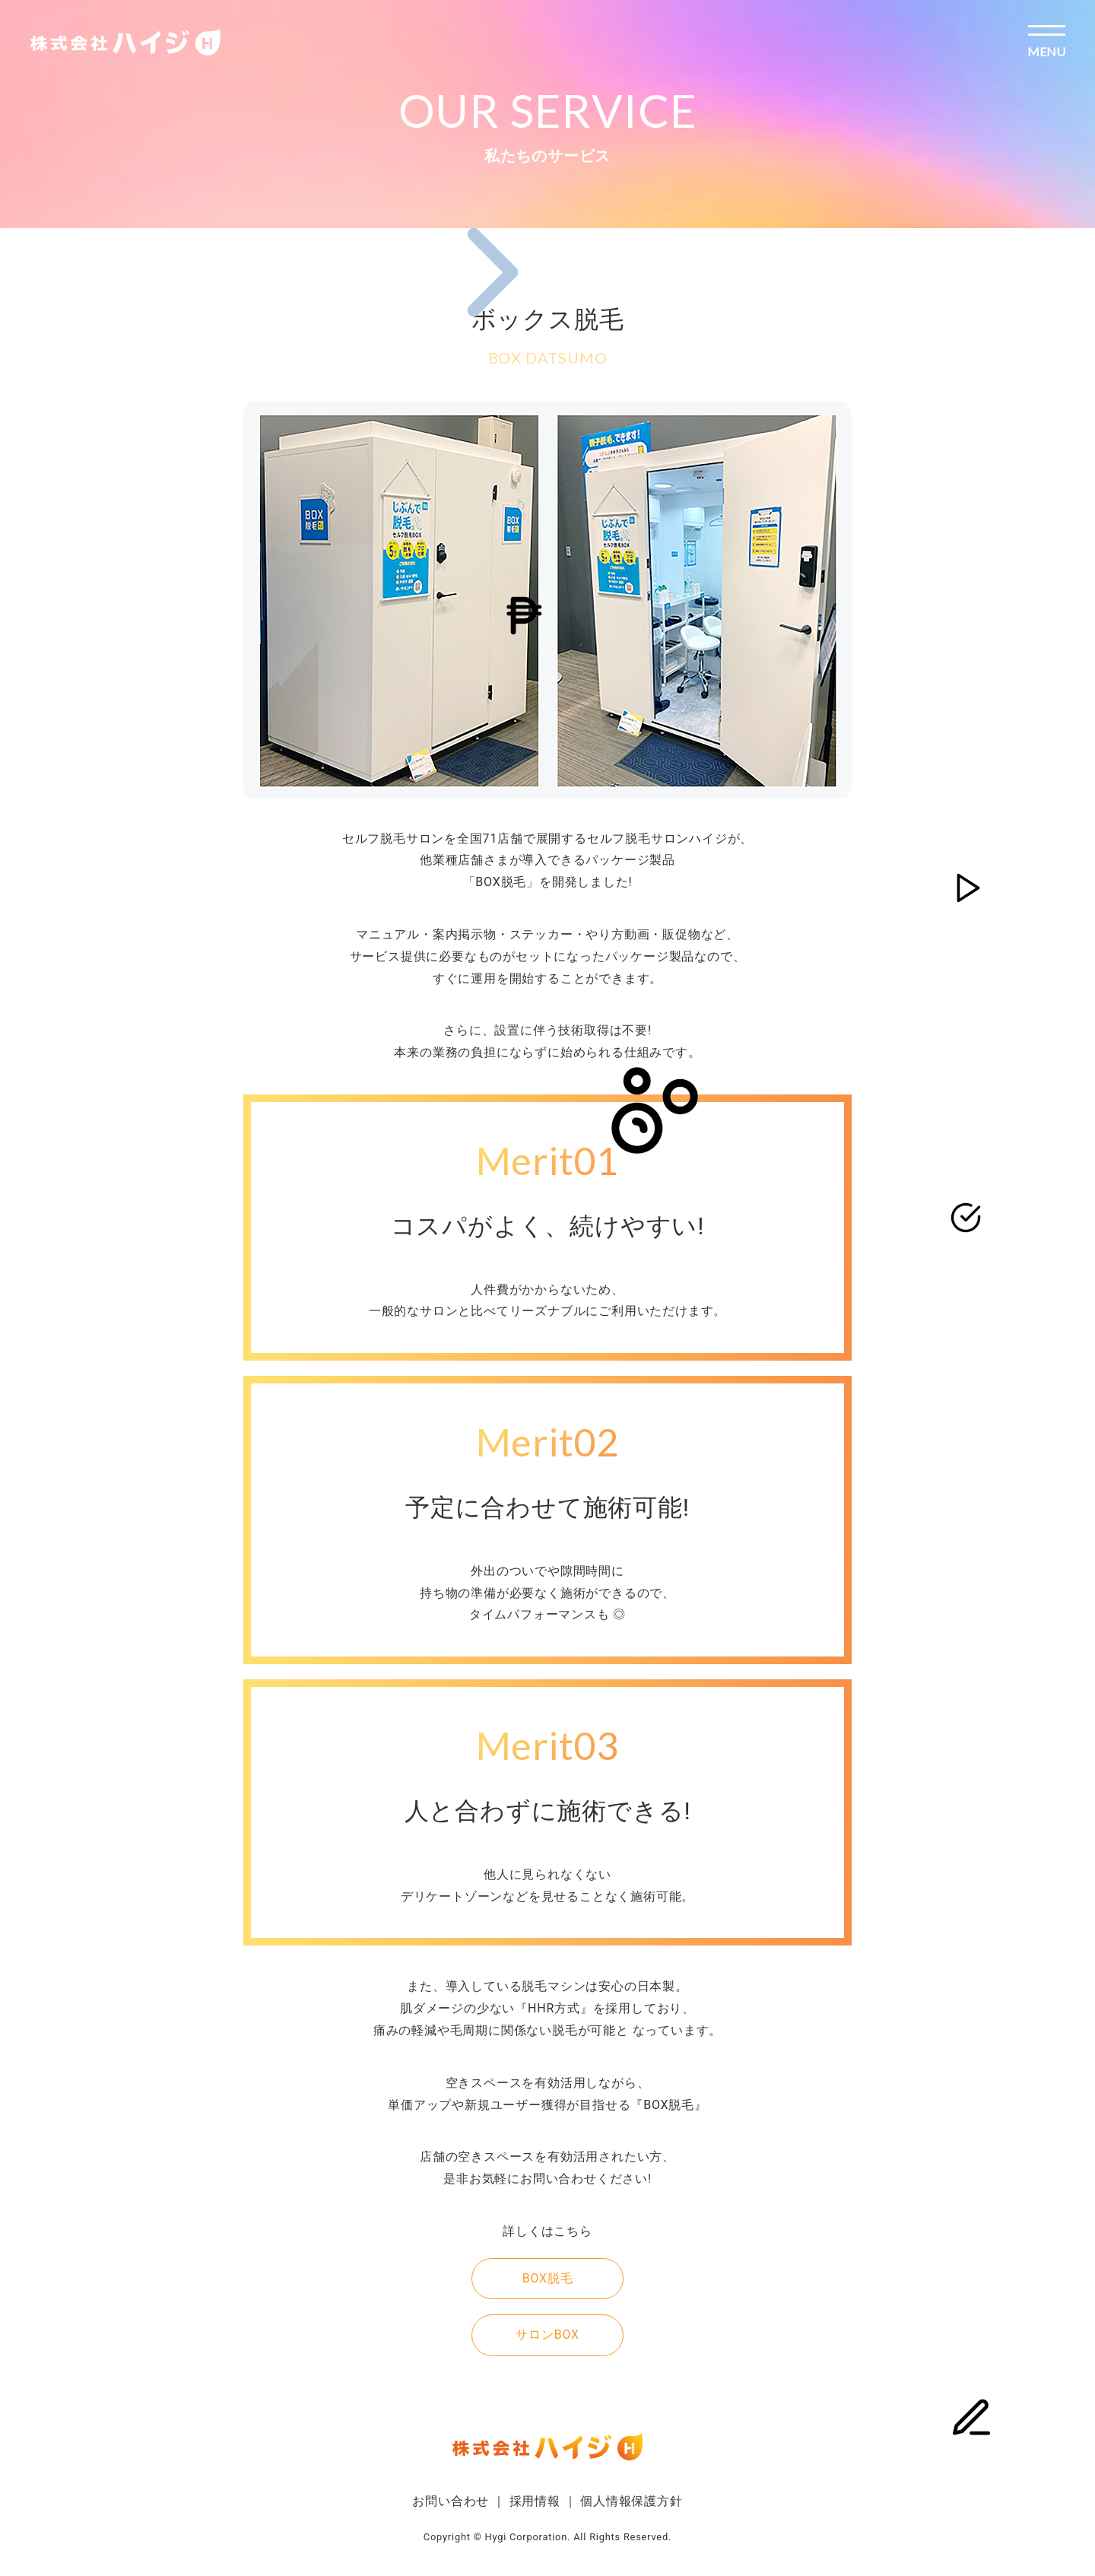 Image resolution: width=1095 pixels, height=2576 pixels. I want to click on play media or video content, so click(968, 888).